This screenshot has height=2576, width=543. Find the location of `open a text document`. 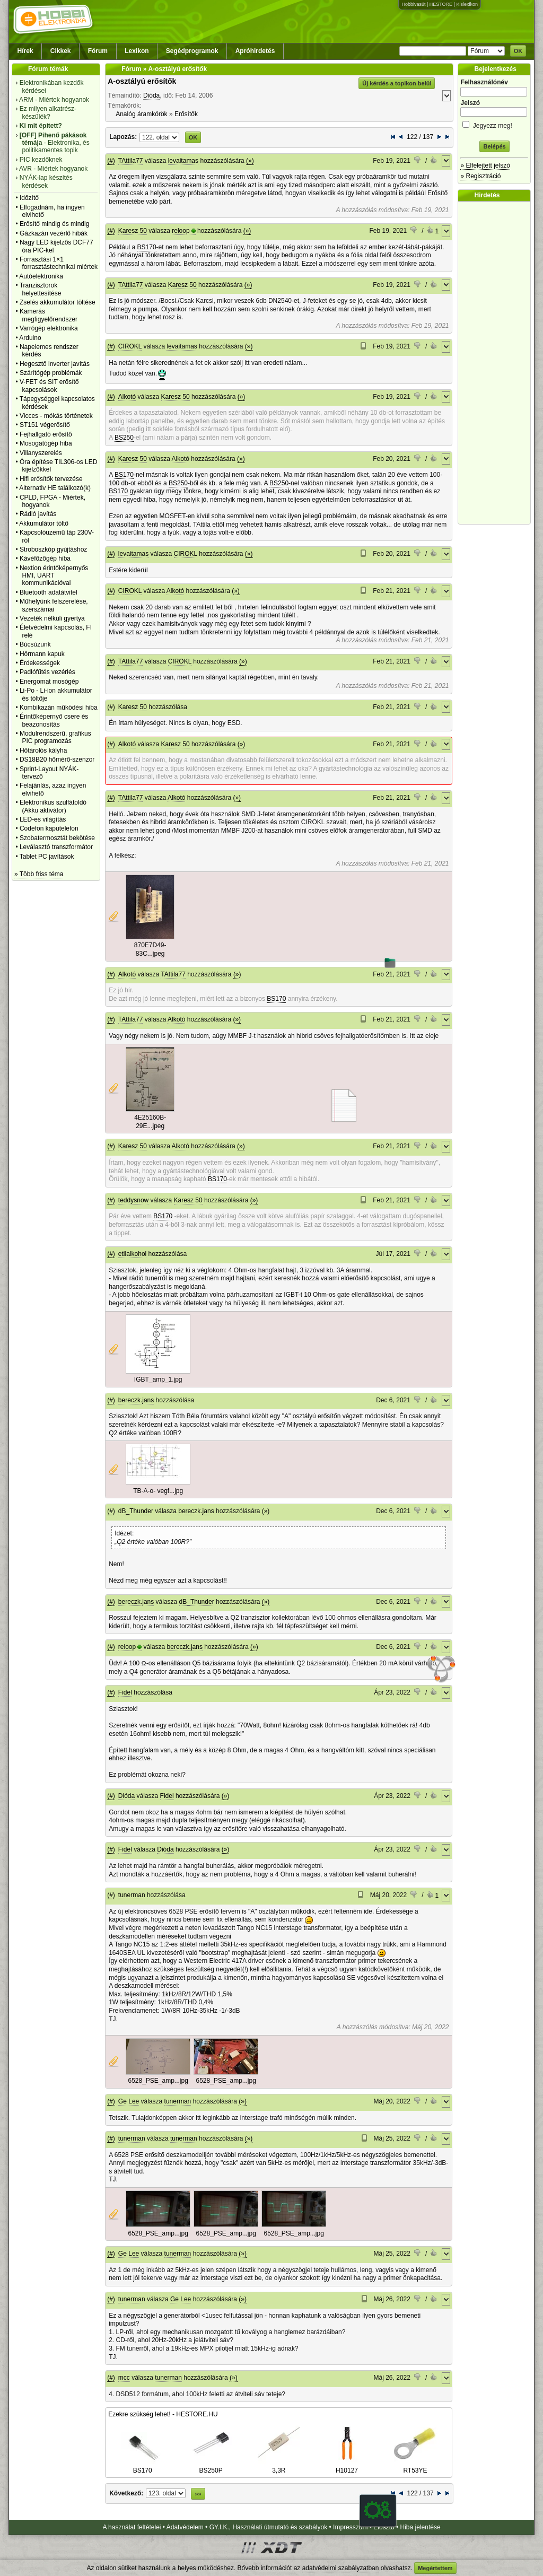

open a text document is located at coordinates (344, 1105).